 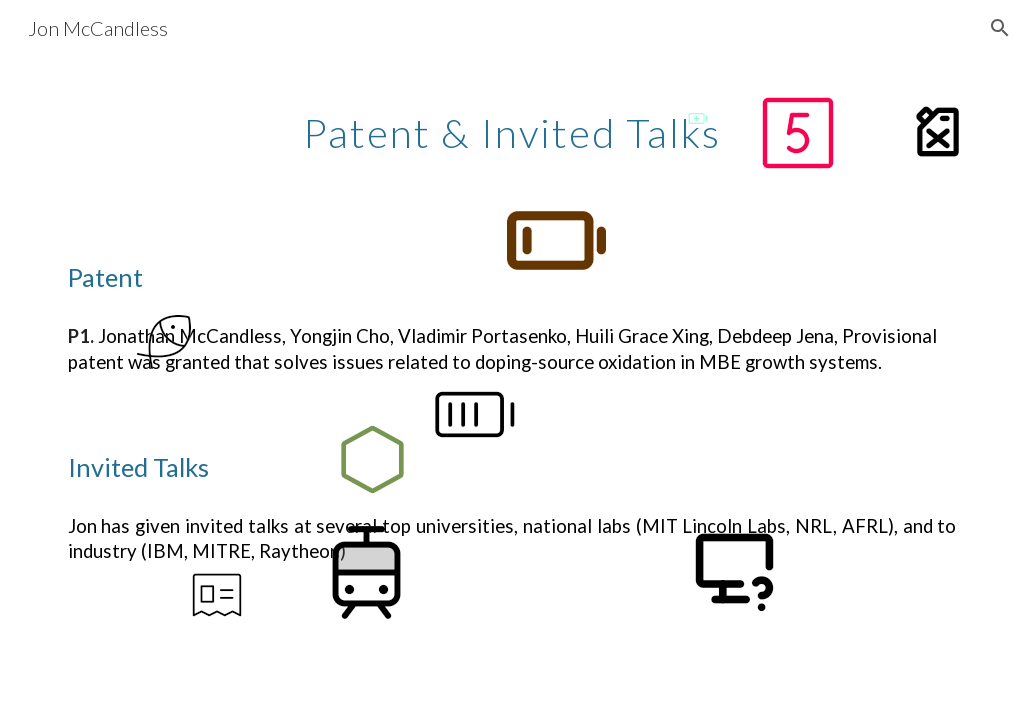 What do you see at coordinates (697, 118) in the screenshot?
I see `add or extend battery life` at bounding box center [697, 118].